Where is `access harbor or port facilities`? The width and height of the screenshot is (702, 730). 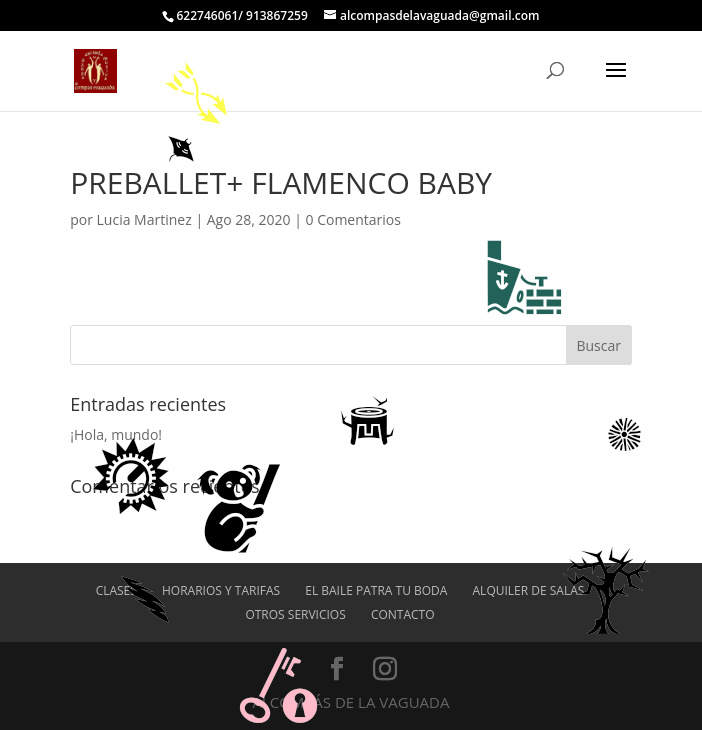
access harbor or port facilities is located at coordinates (525, 278).